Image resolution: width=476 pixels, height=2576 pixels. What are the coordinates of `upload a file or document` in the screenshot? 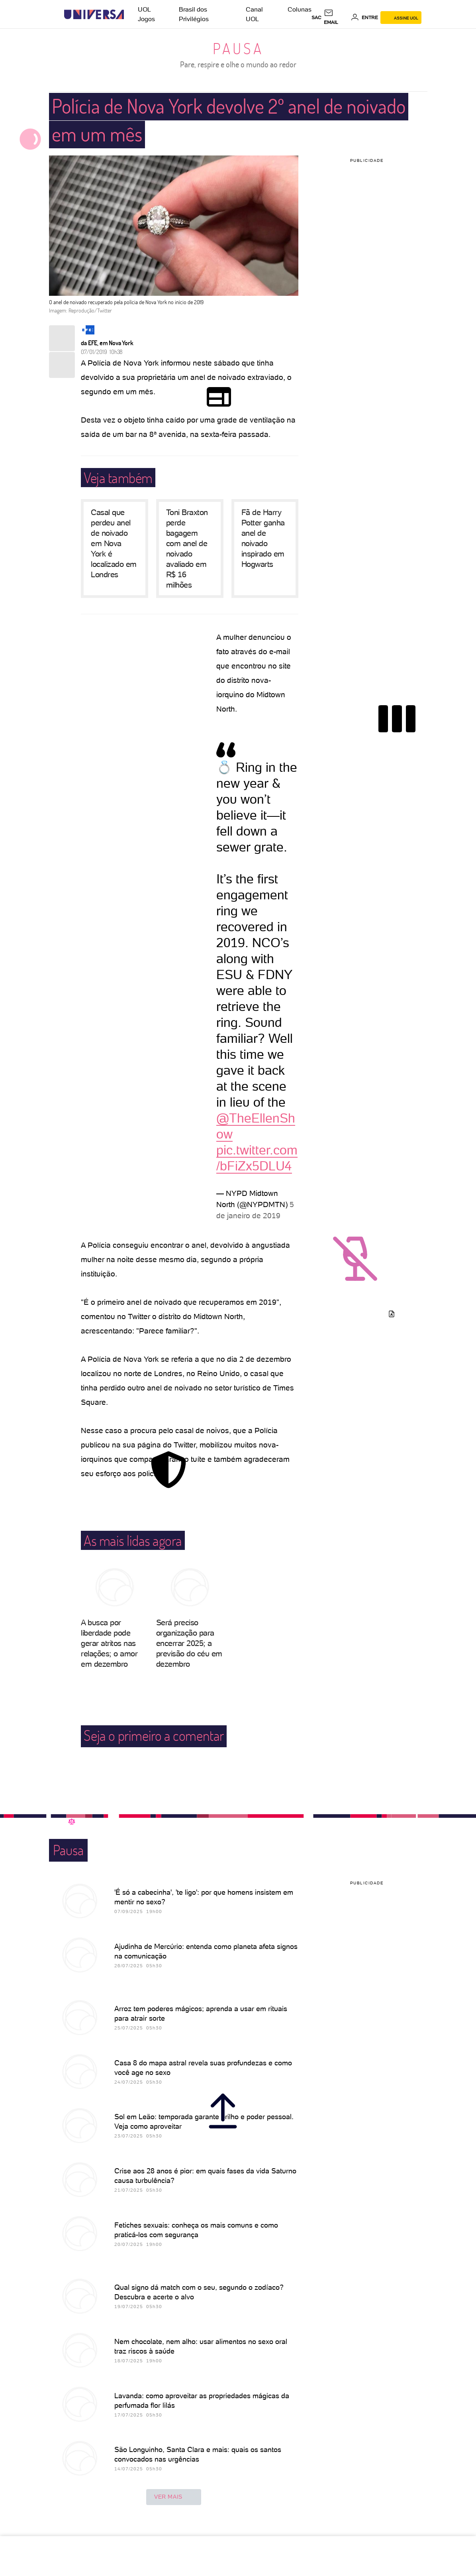 It's located at (223, 2111).